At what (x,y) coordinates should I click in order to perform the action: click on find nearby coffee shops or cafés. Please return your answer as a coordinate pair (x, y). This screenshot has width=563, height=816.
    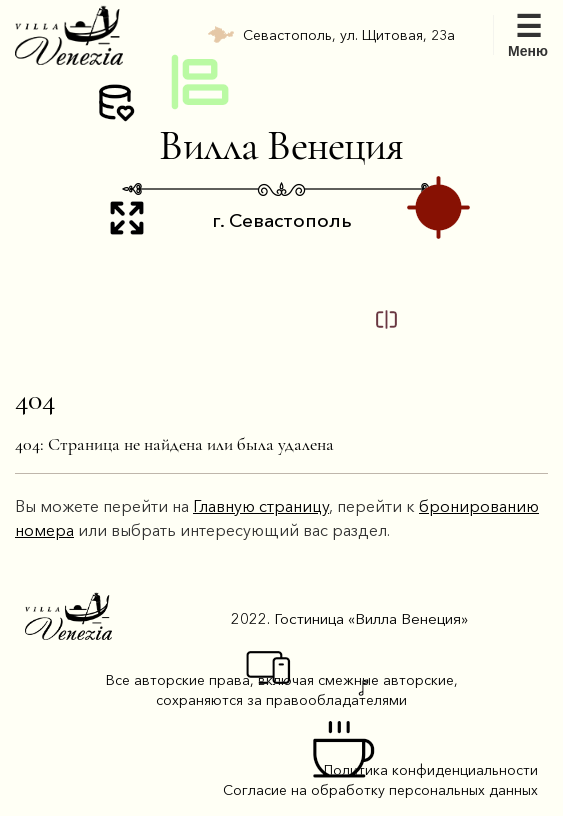
    Looking at the image, I should click on (341, 751).